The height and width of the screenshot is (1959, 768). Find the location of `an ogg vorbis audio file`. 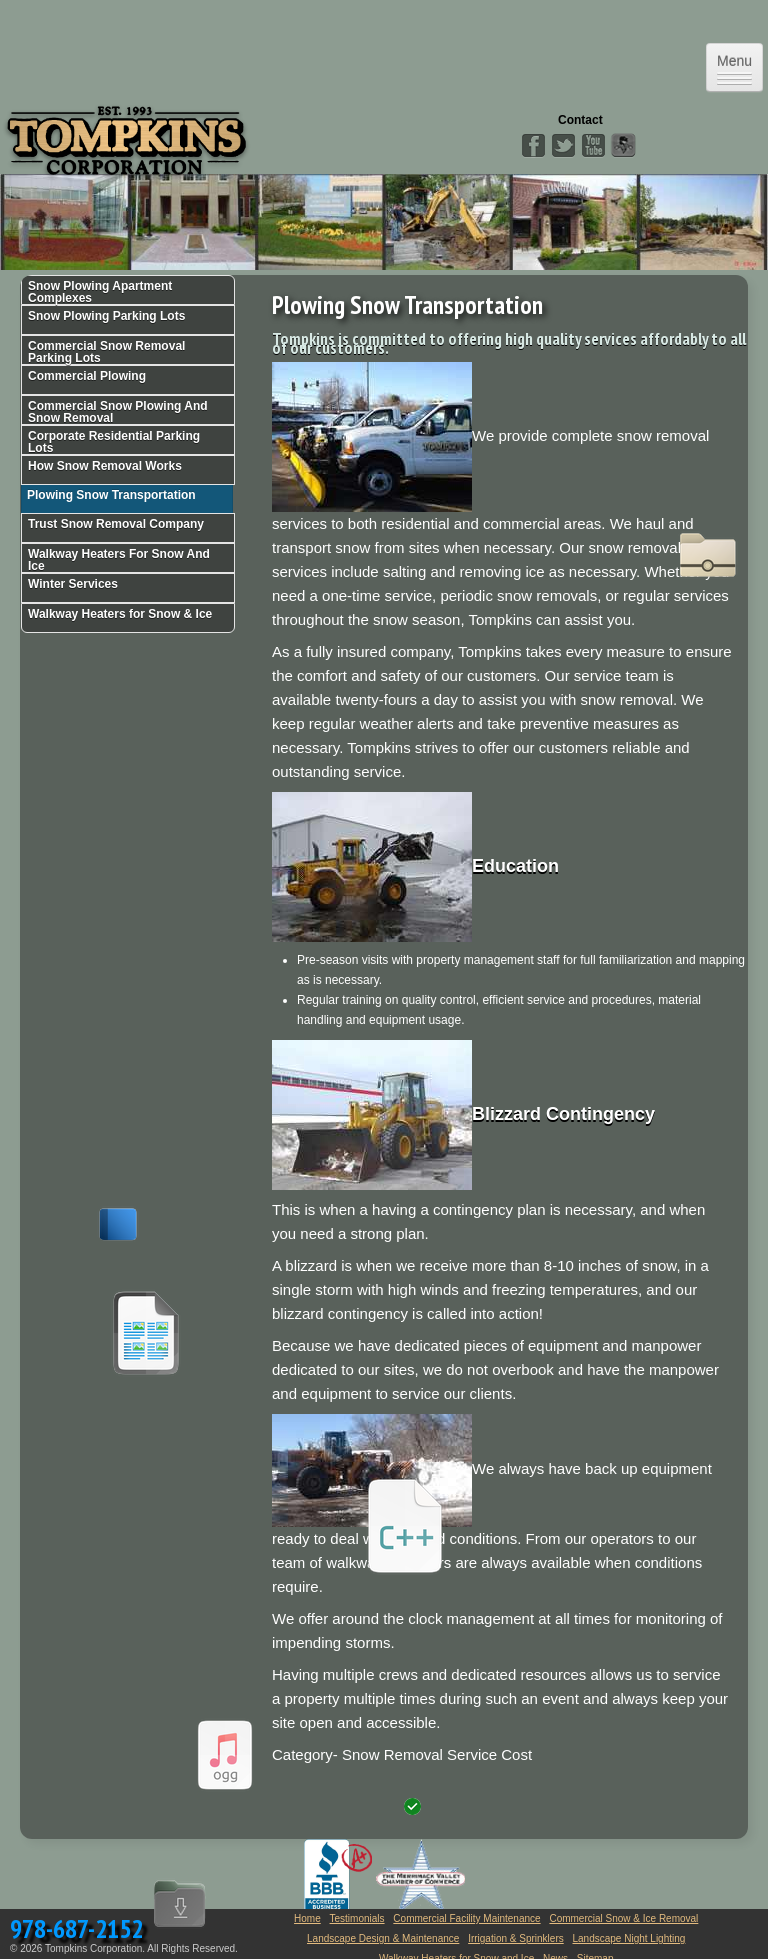

an ogg vorbis audio file is located at coordinates (225, 1755).